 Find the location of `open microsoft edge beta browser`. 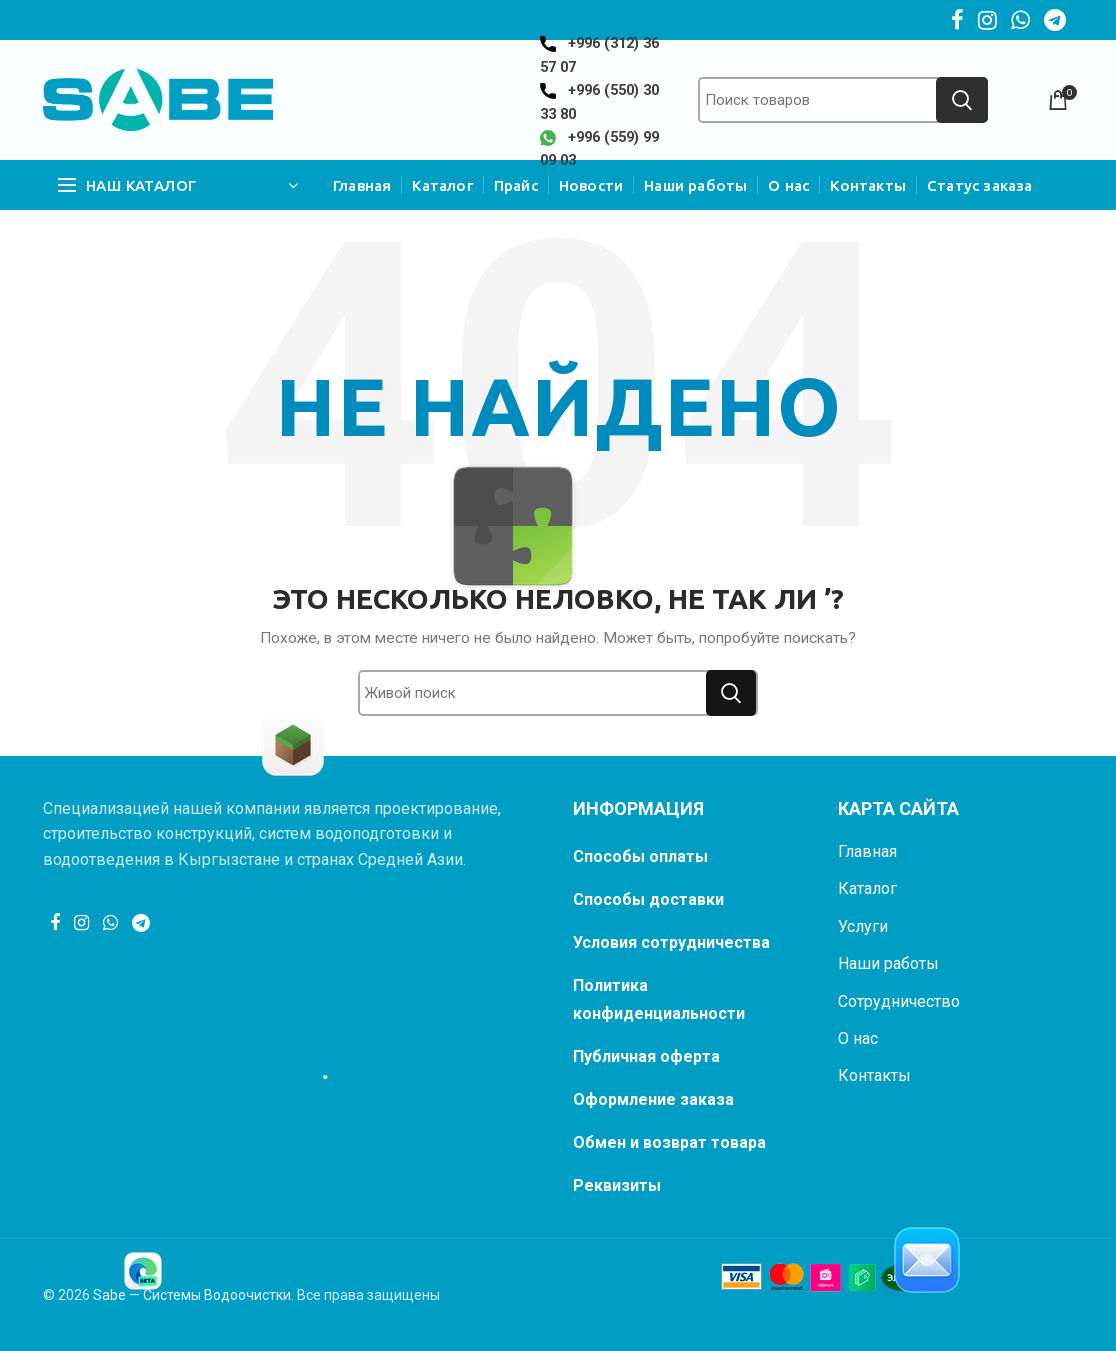

open microsoft edge beta browser is located at coordinates (143, 1271).